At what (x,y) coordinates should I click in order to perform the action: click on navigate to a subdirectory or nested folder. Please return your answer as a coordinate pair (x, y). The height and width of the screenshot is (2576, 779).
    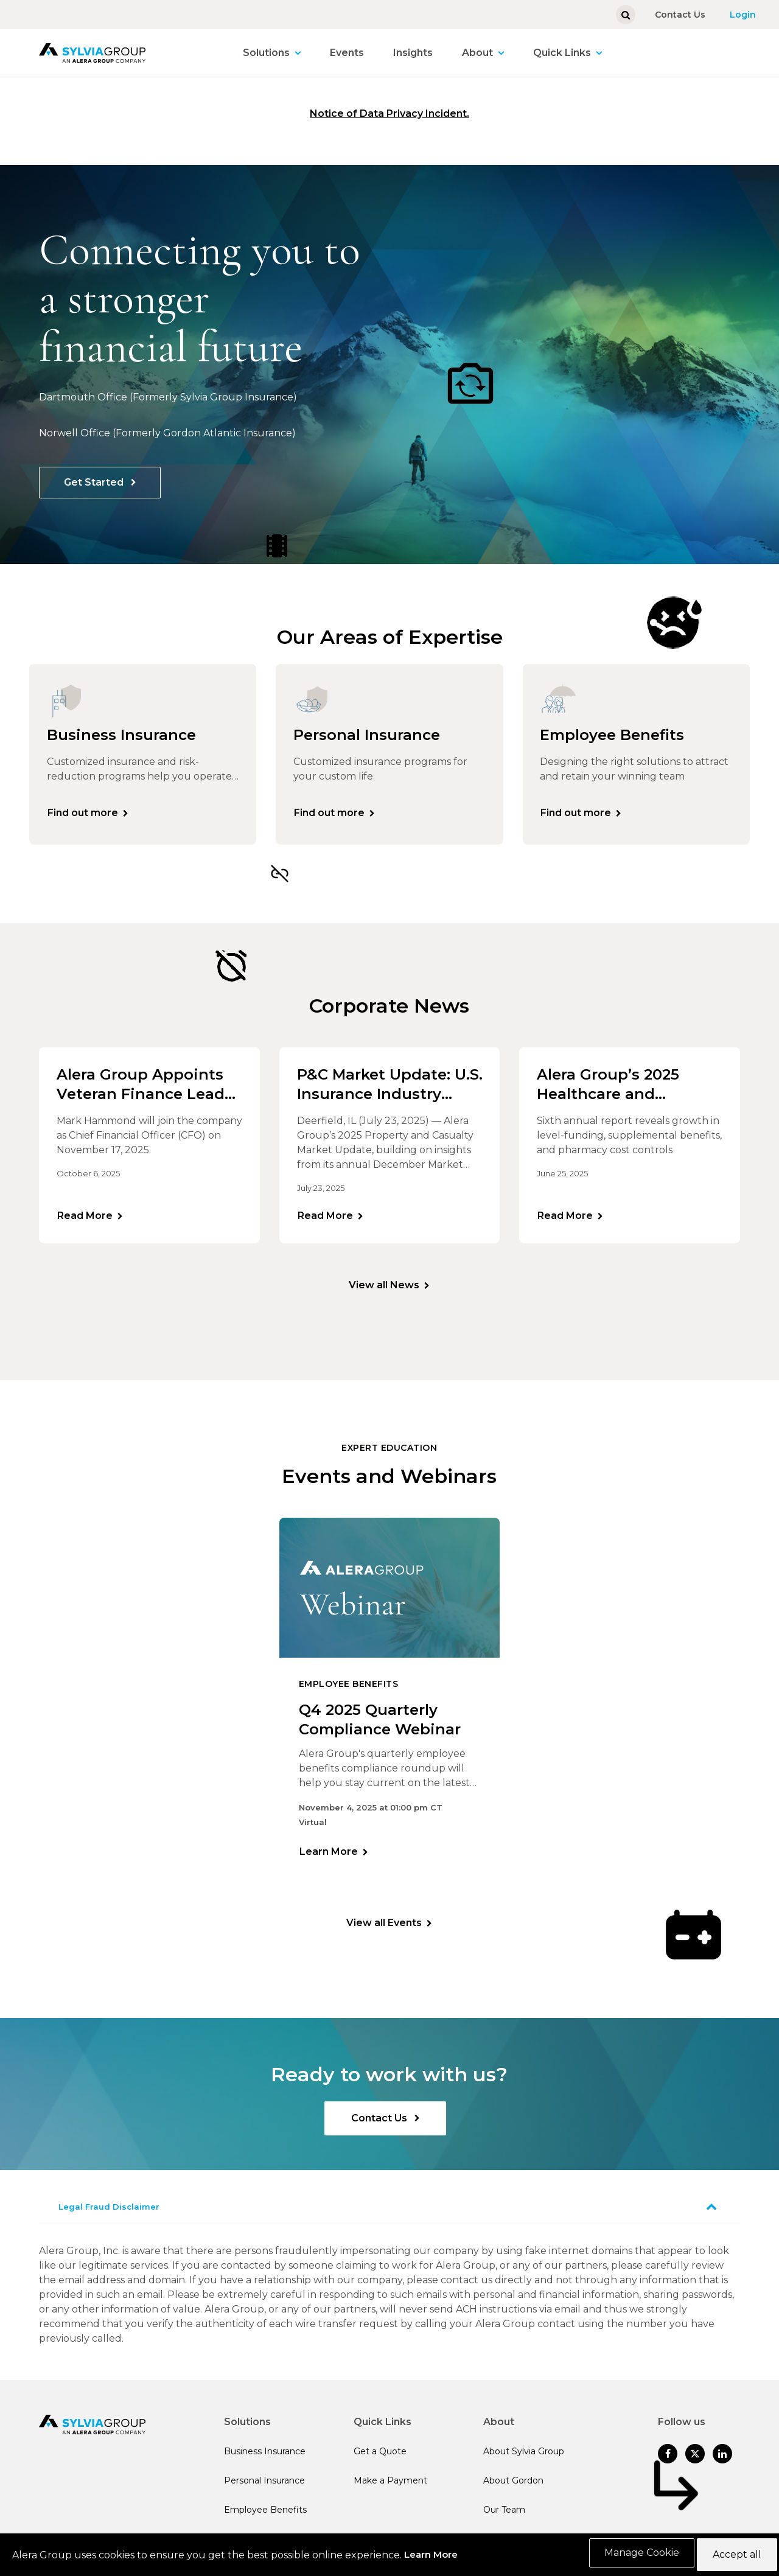
    Looking at the image, I should click on (678, 2484).